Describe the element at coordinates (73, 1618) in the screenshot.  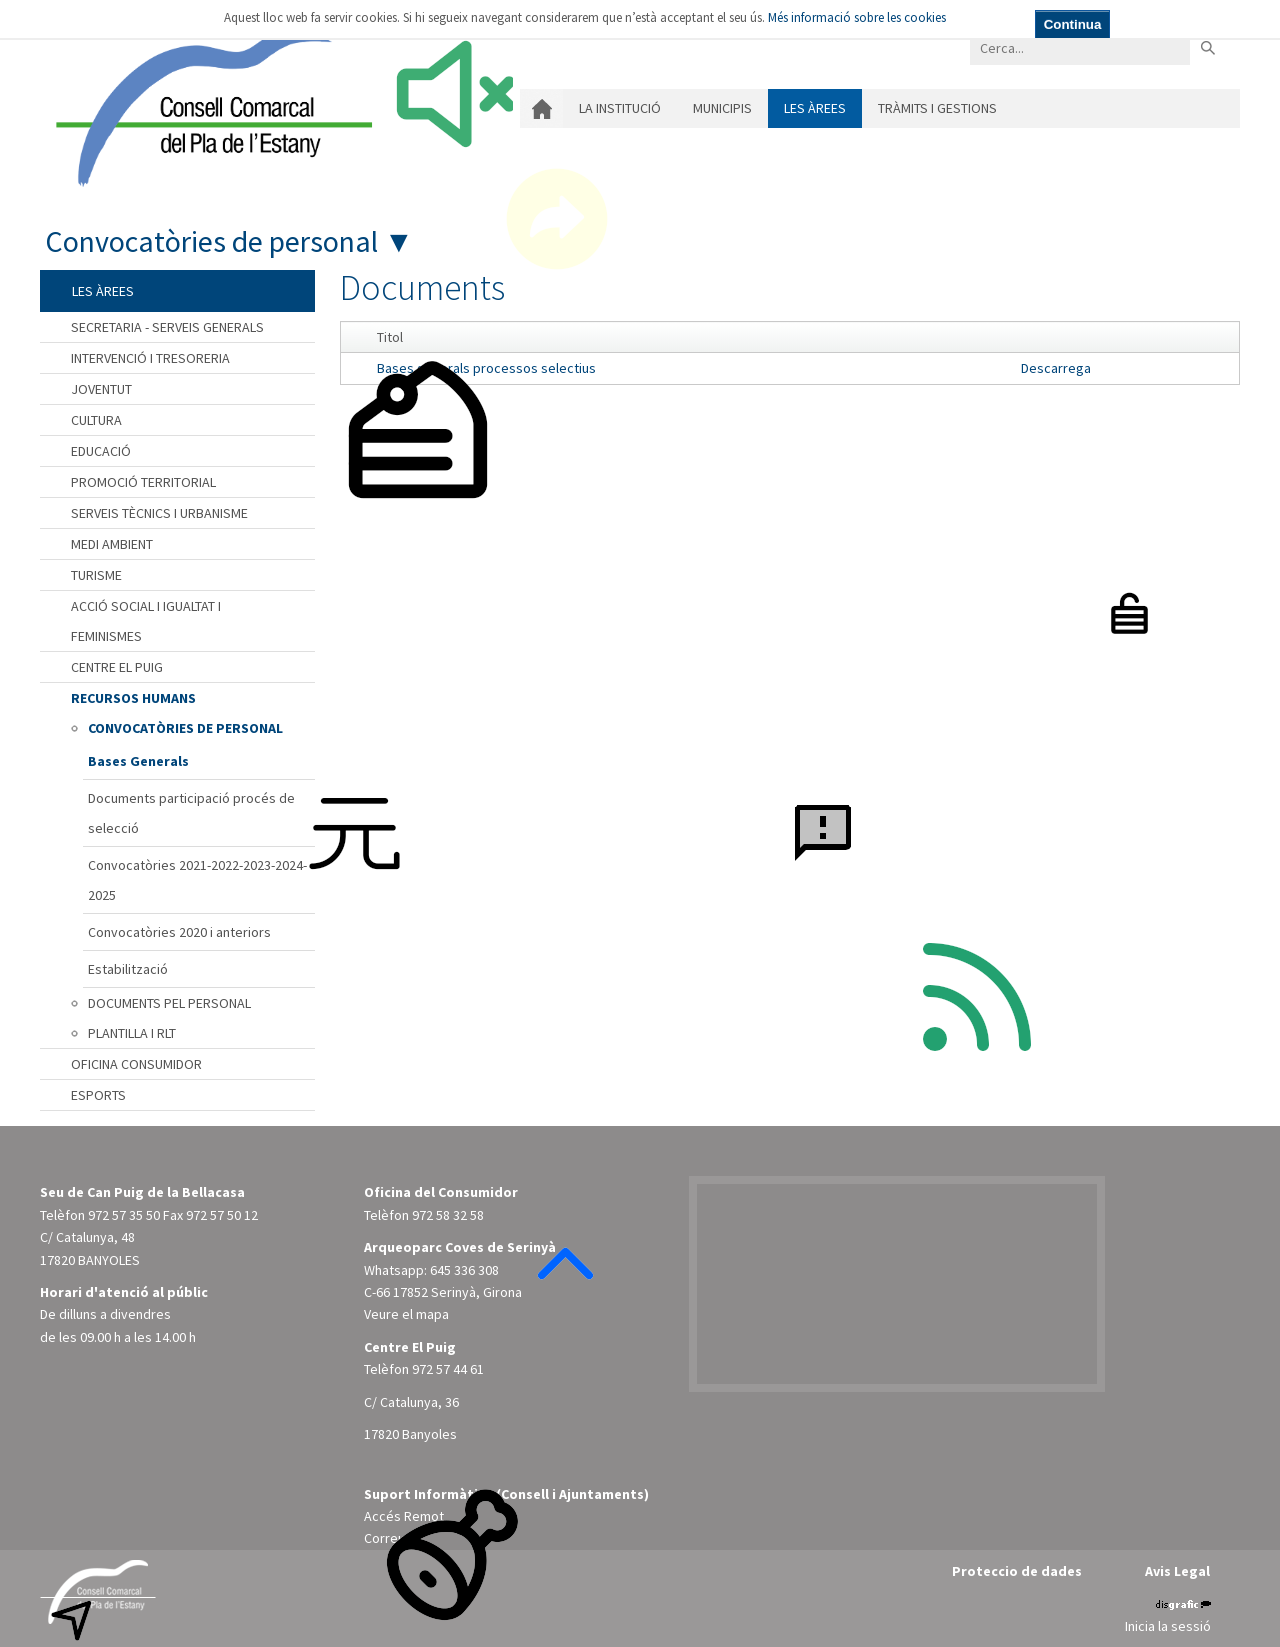
I see `tap to navigate to a destination` at that location.